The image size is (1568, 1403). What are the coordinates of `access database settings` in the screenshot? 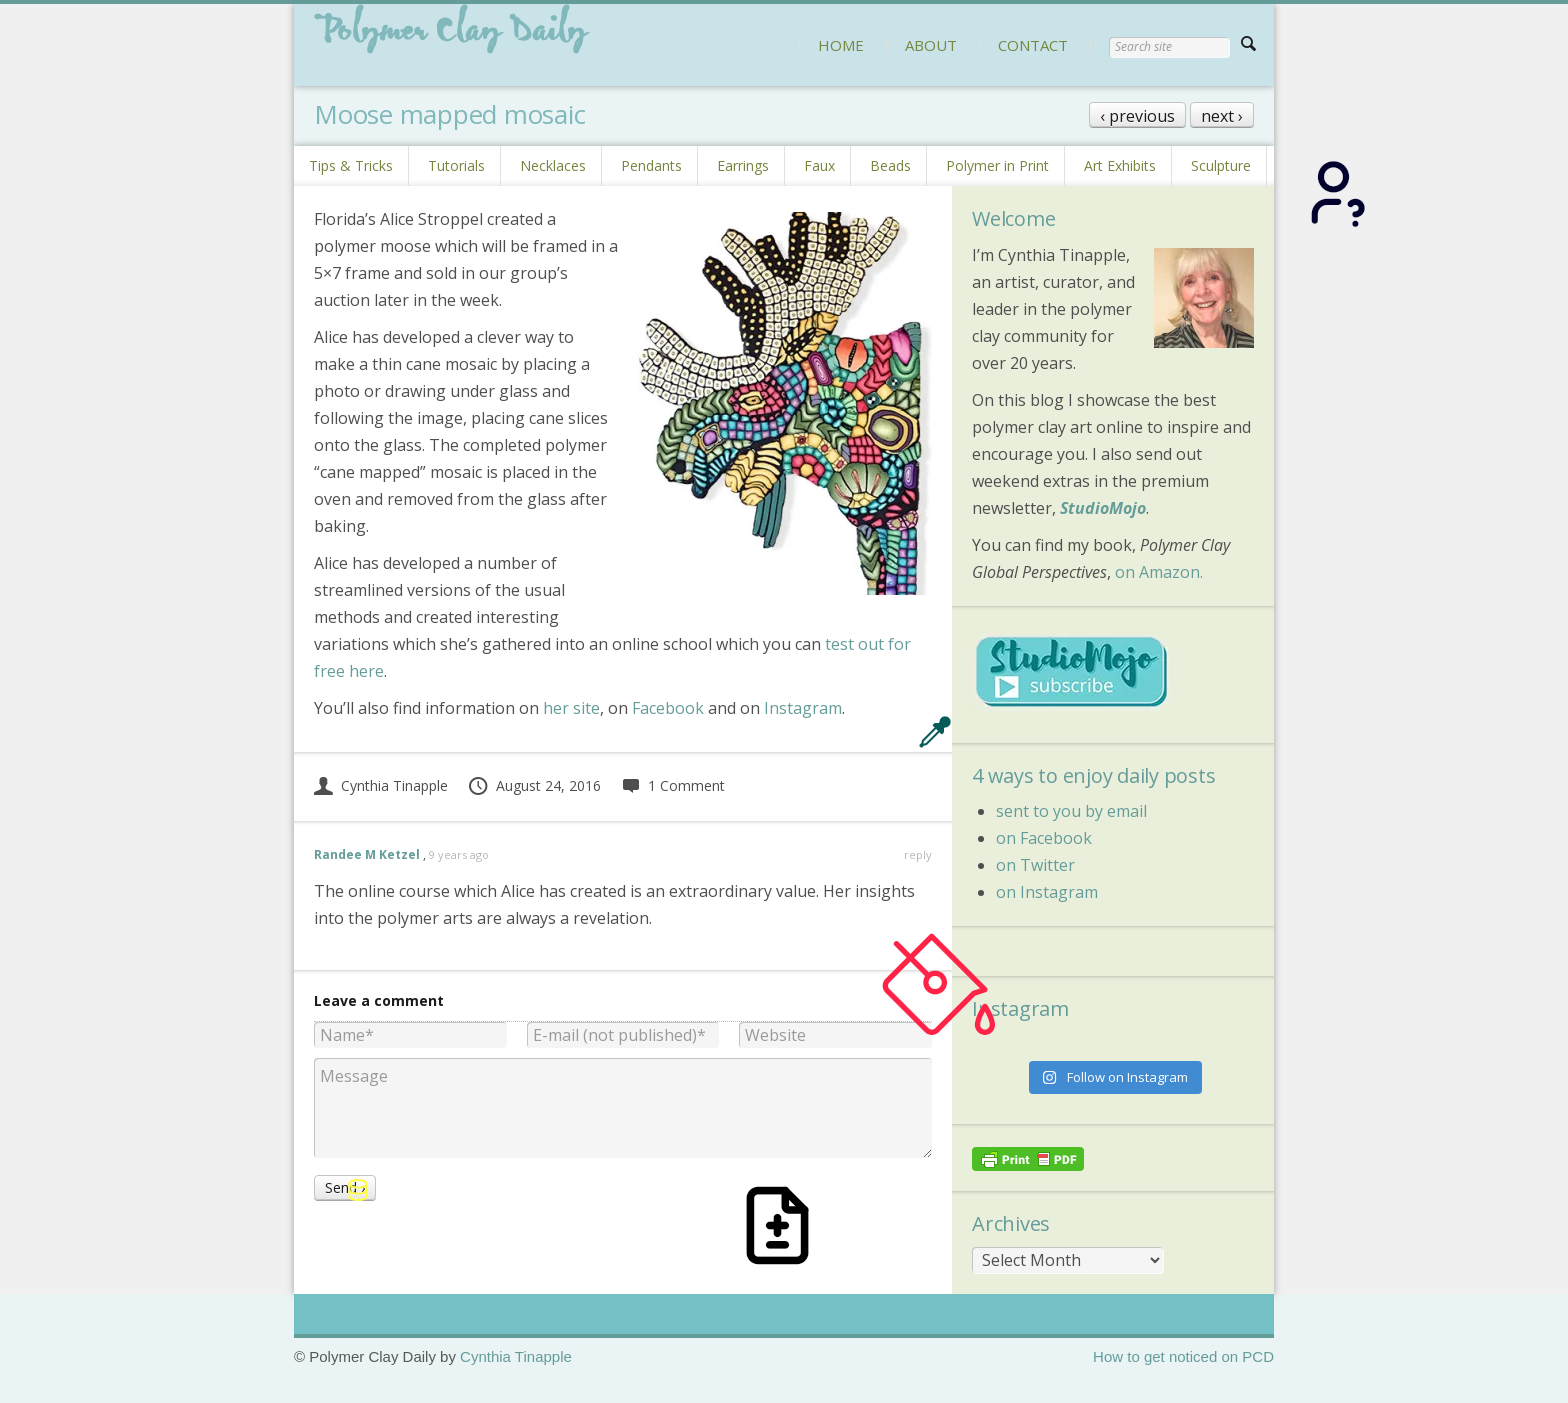 It's located at (358, 1190).